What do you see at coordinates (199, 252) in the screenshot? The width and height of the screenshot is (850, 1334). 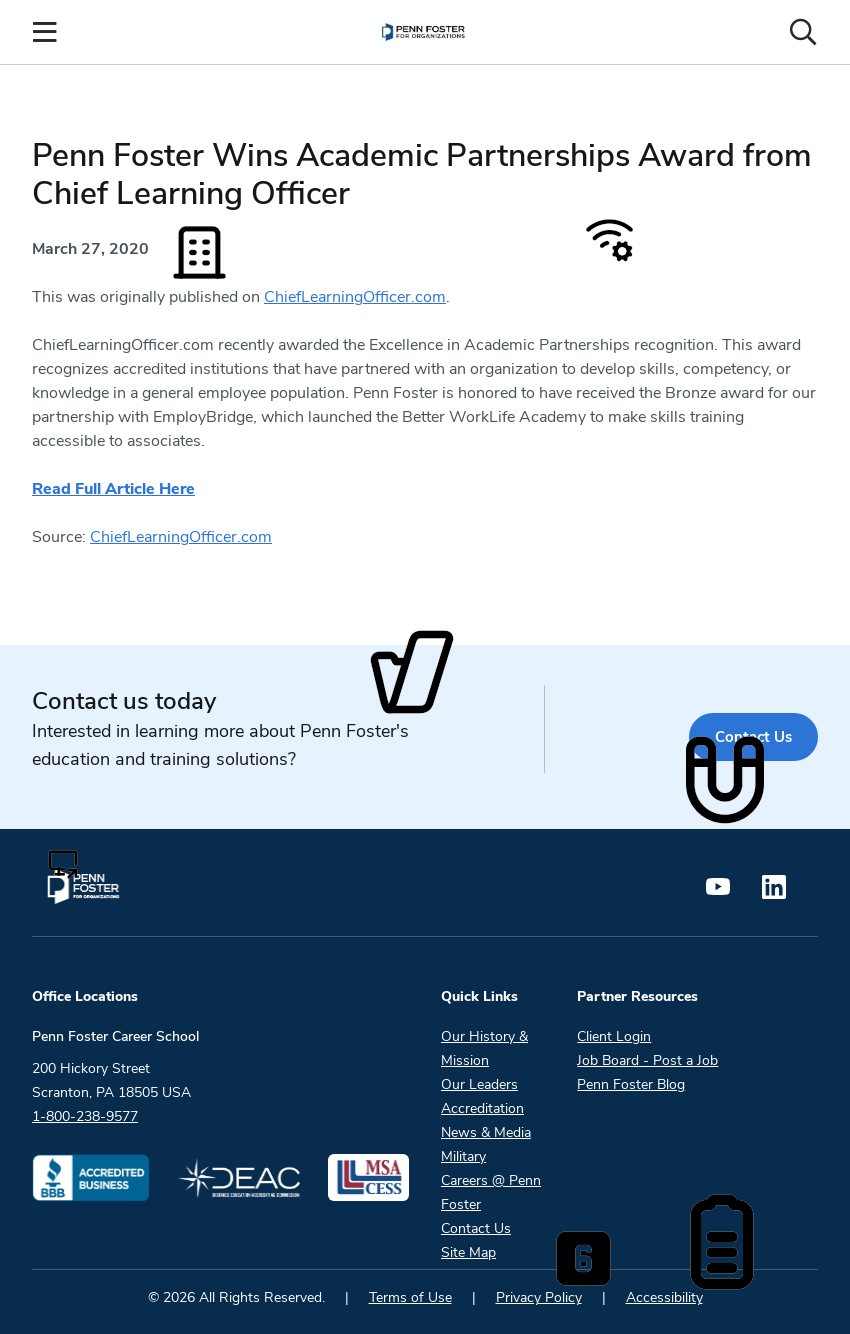 I see `view building or property details` at bounding box center [199, 252].